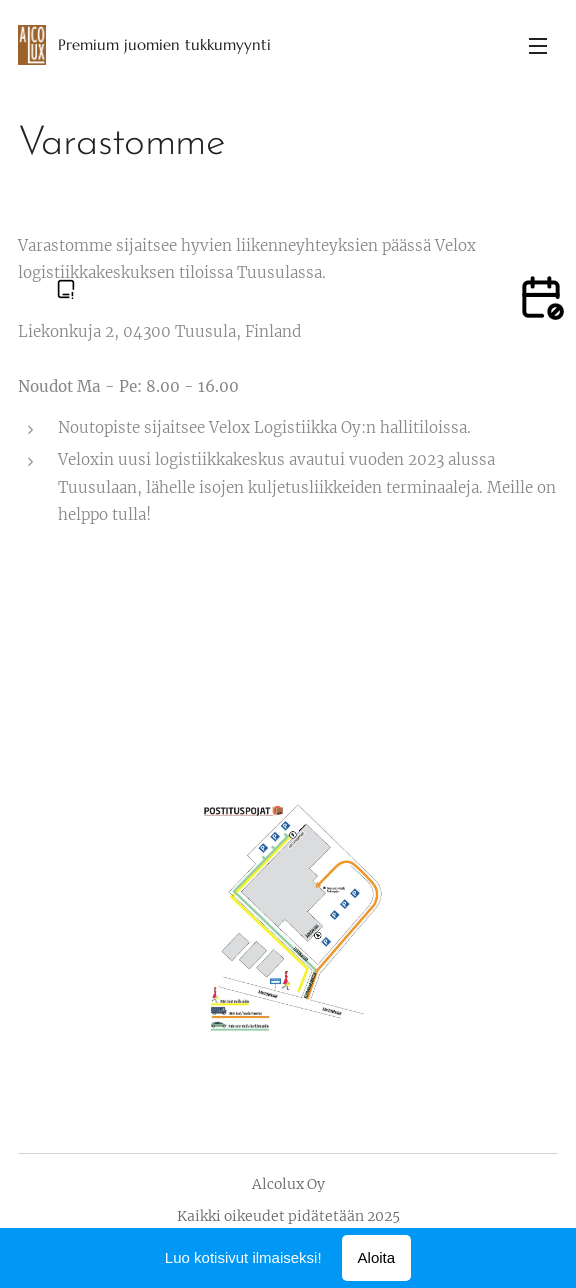  What do you see at coordinates (66, 289) in the screenshot?
I see `iPad device error or warning` at bounding box center [66, 289].